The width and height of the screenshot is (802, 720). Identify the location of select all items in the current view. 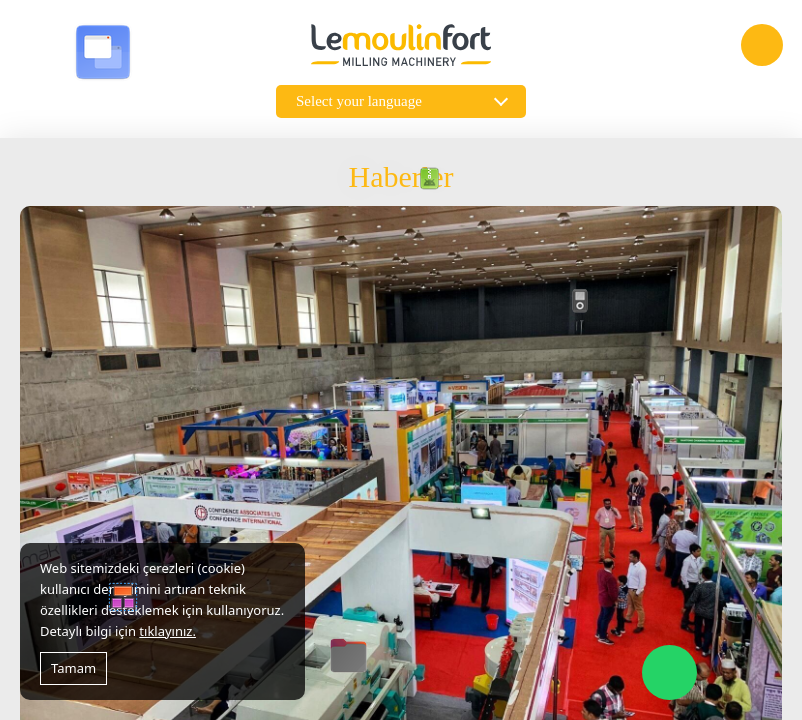
(123, 597).